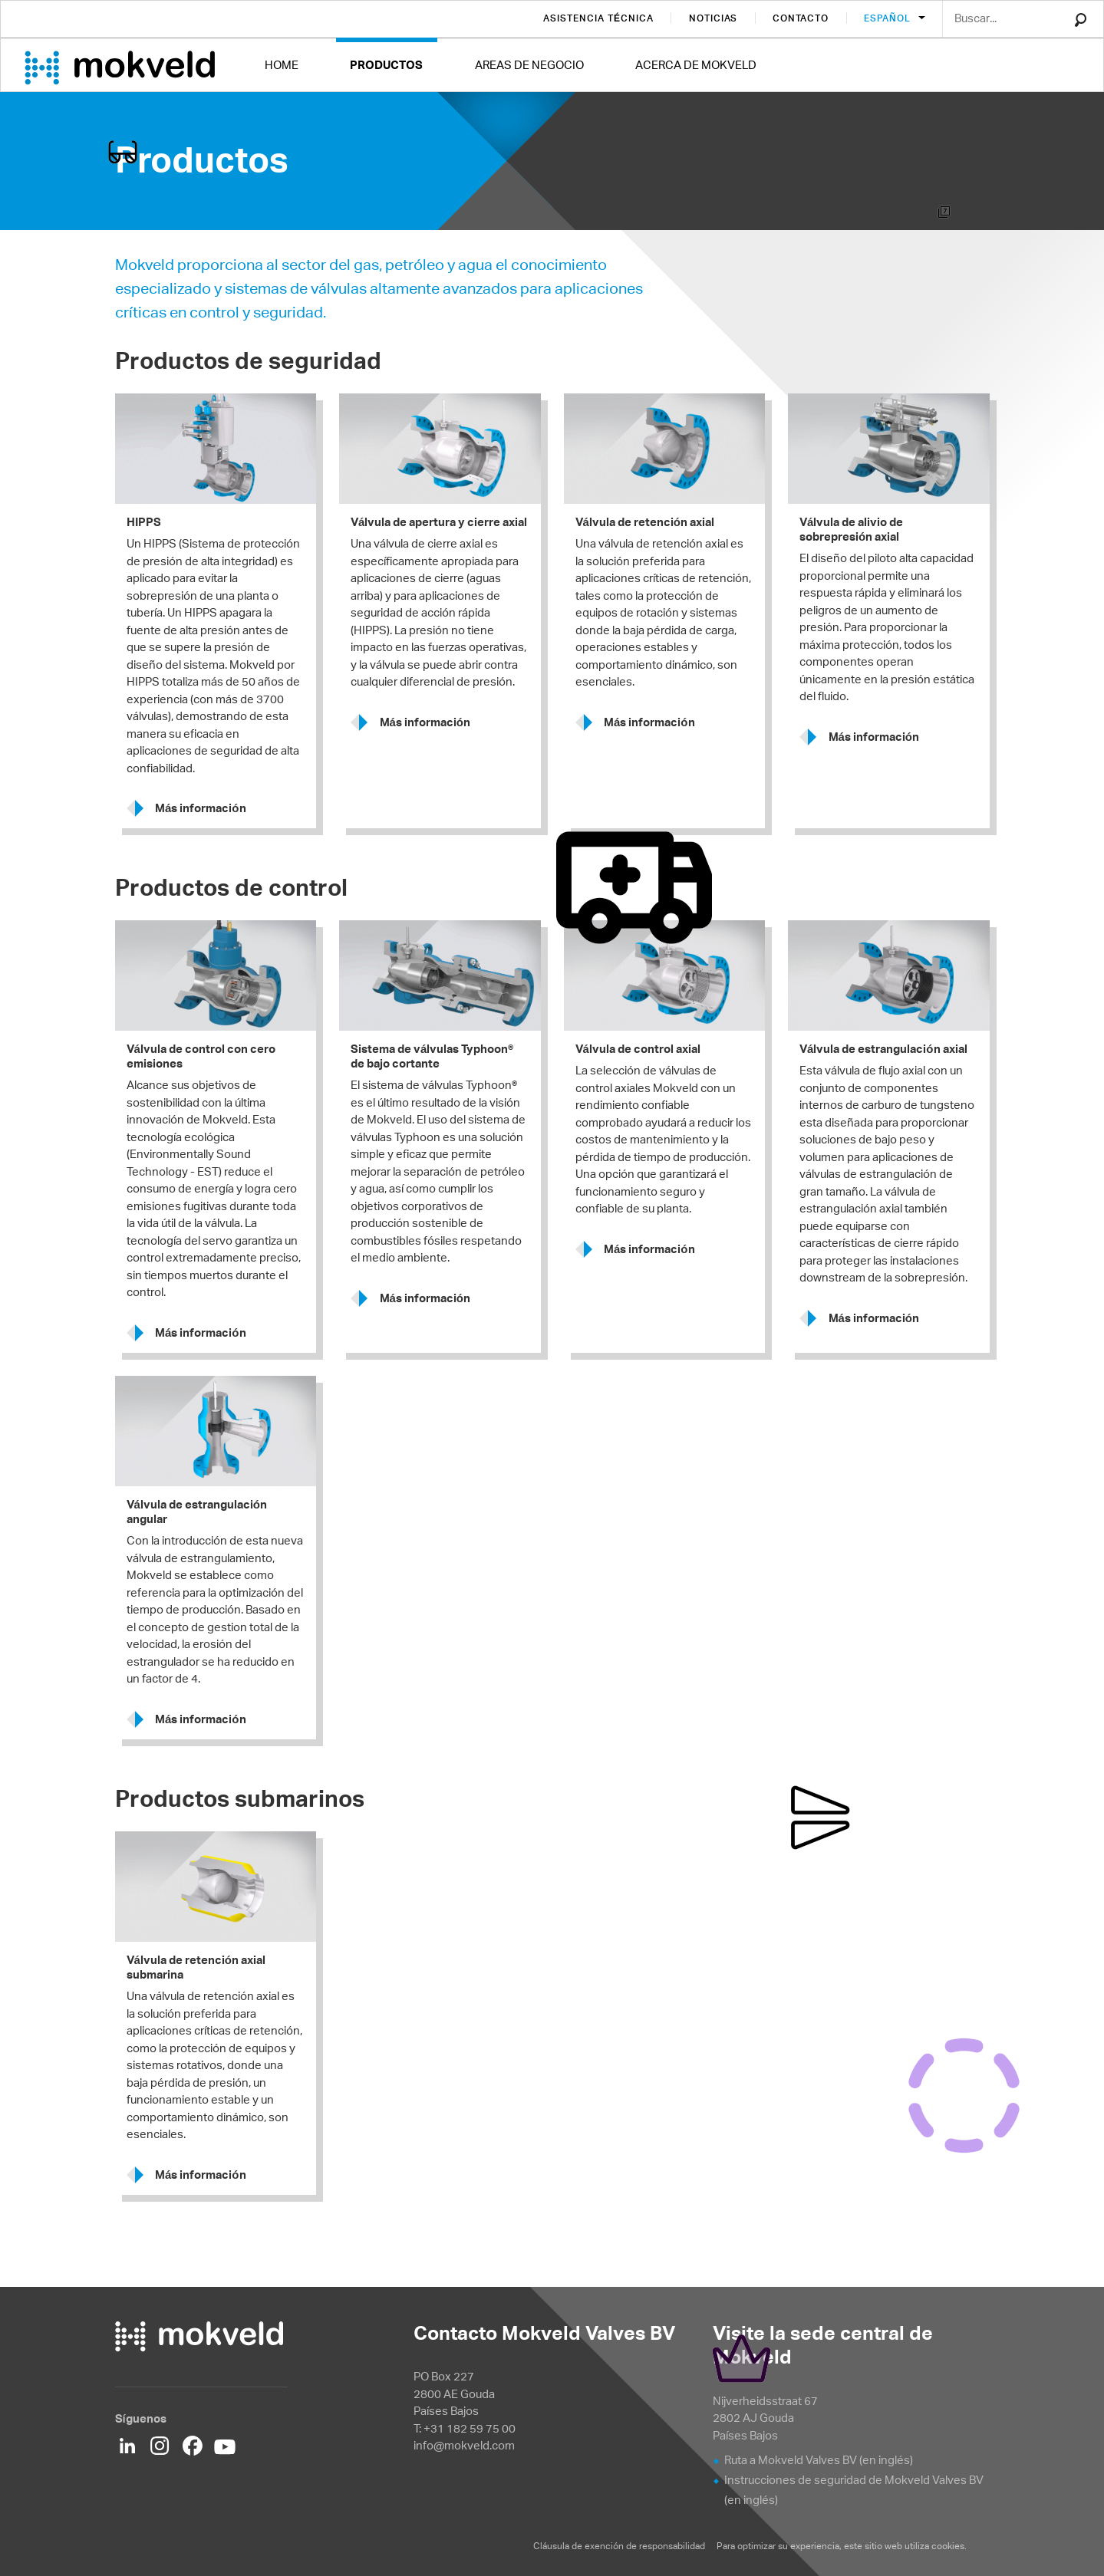  What do you see at coordinates (123, 153) in the screenshot?
I see `toggle cool or incognito mode` at bounding box center [123, 153].